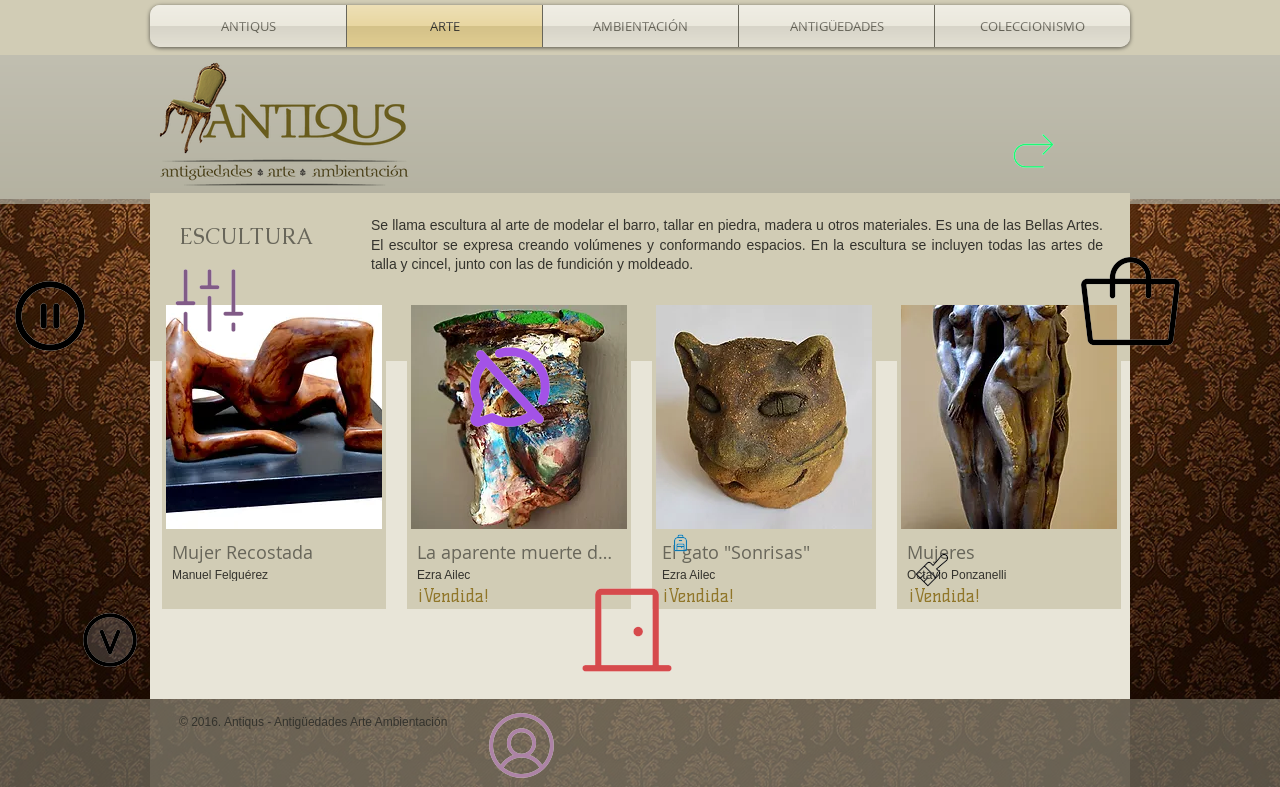  What do you see at coordinates (521, 745) in the screenshot?
I see `view your profile` at bounding box center [521, 745].